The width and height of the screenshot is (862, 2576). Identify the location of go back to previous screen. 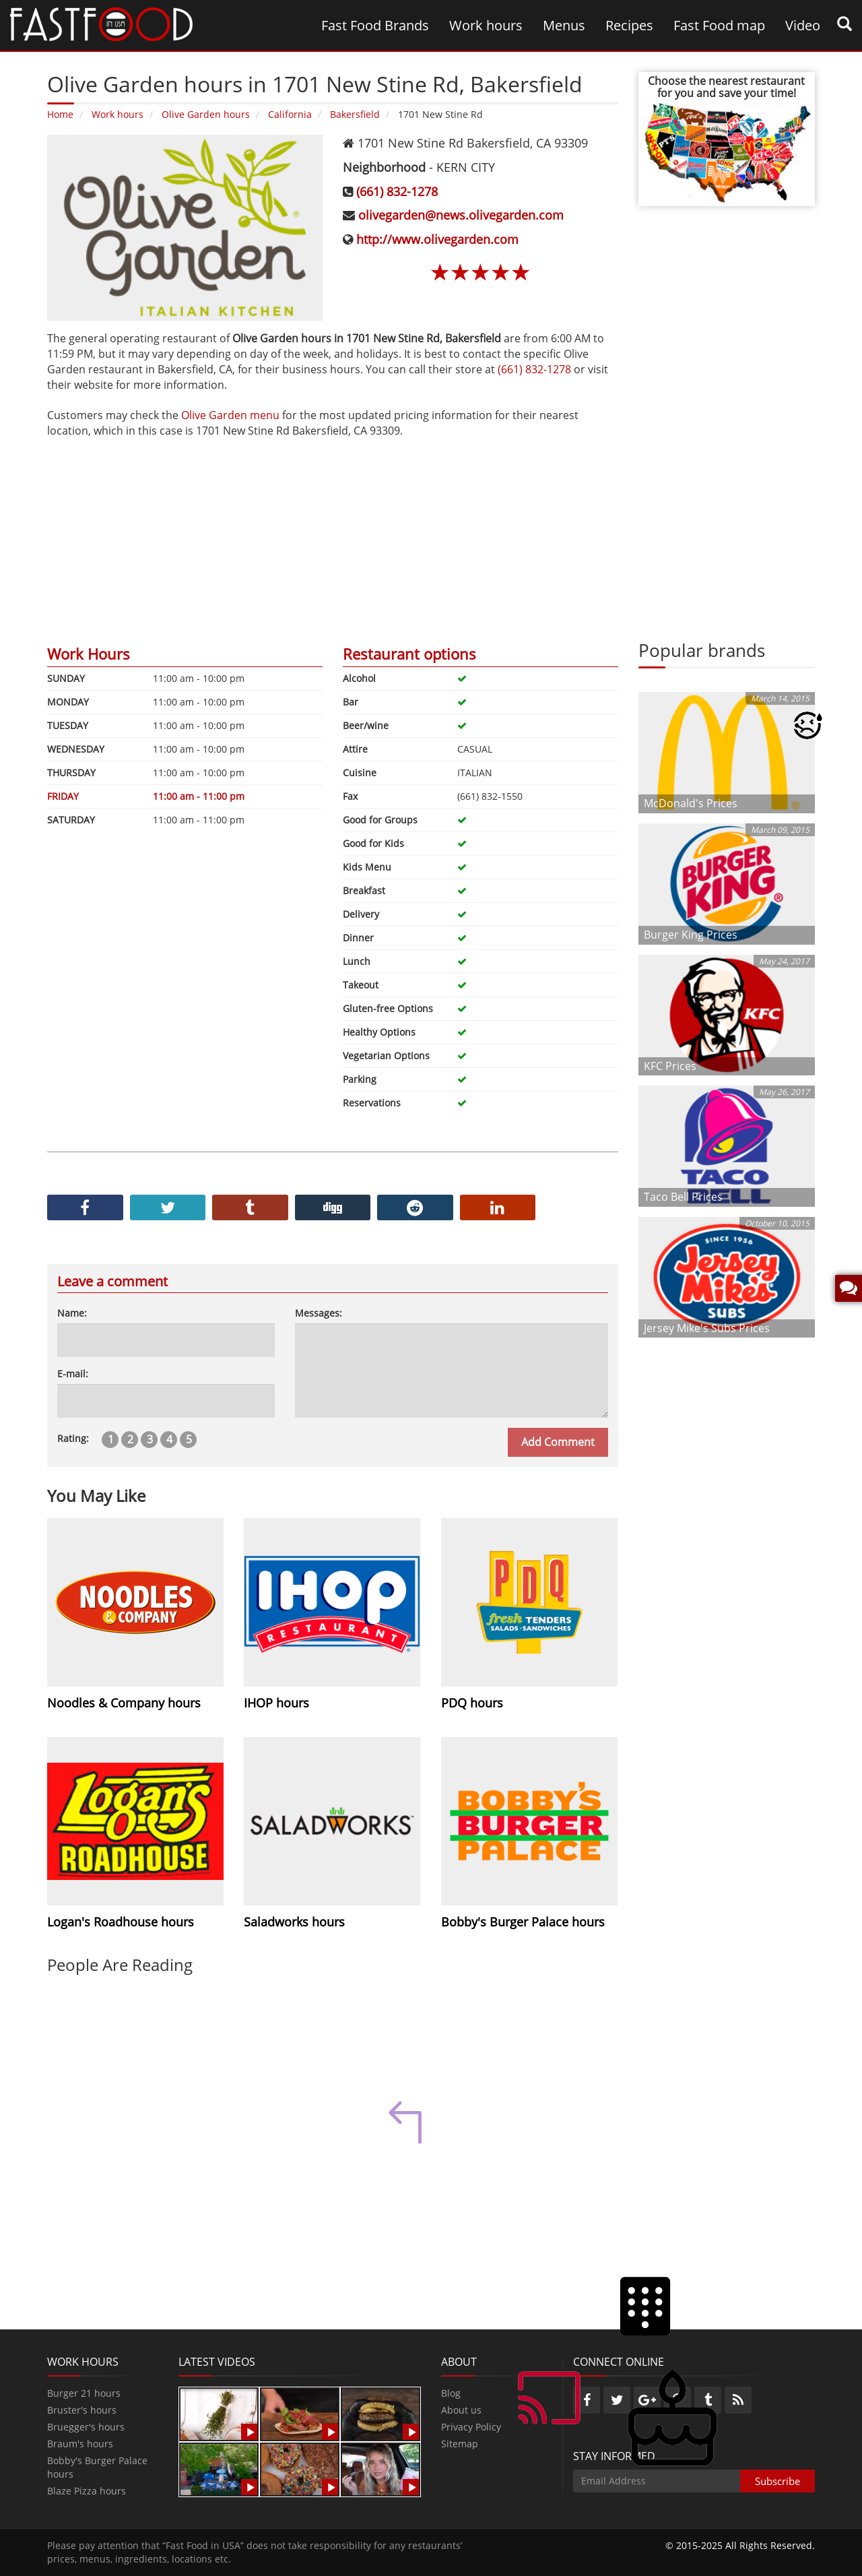
(407, 2123).